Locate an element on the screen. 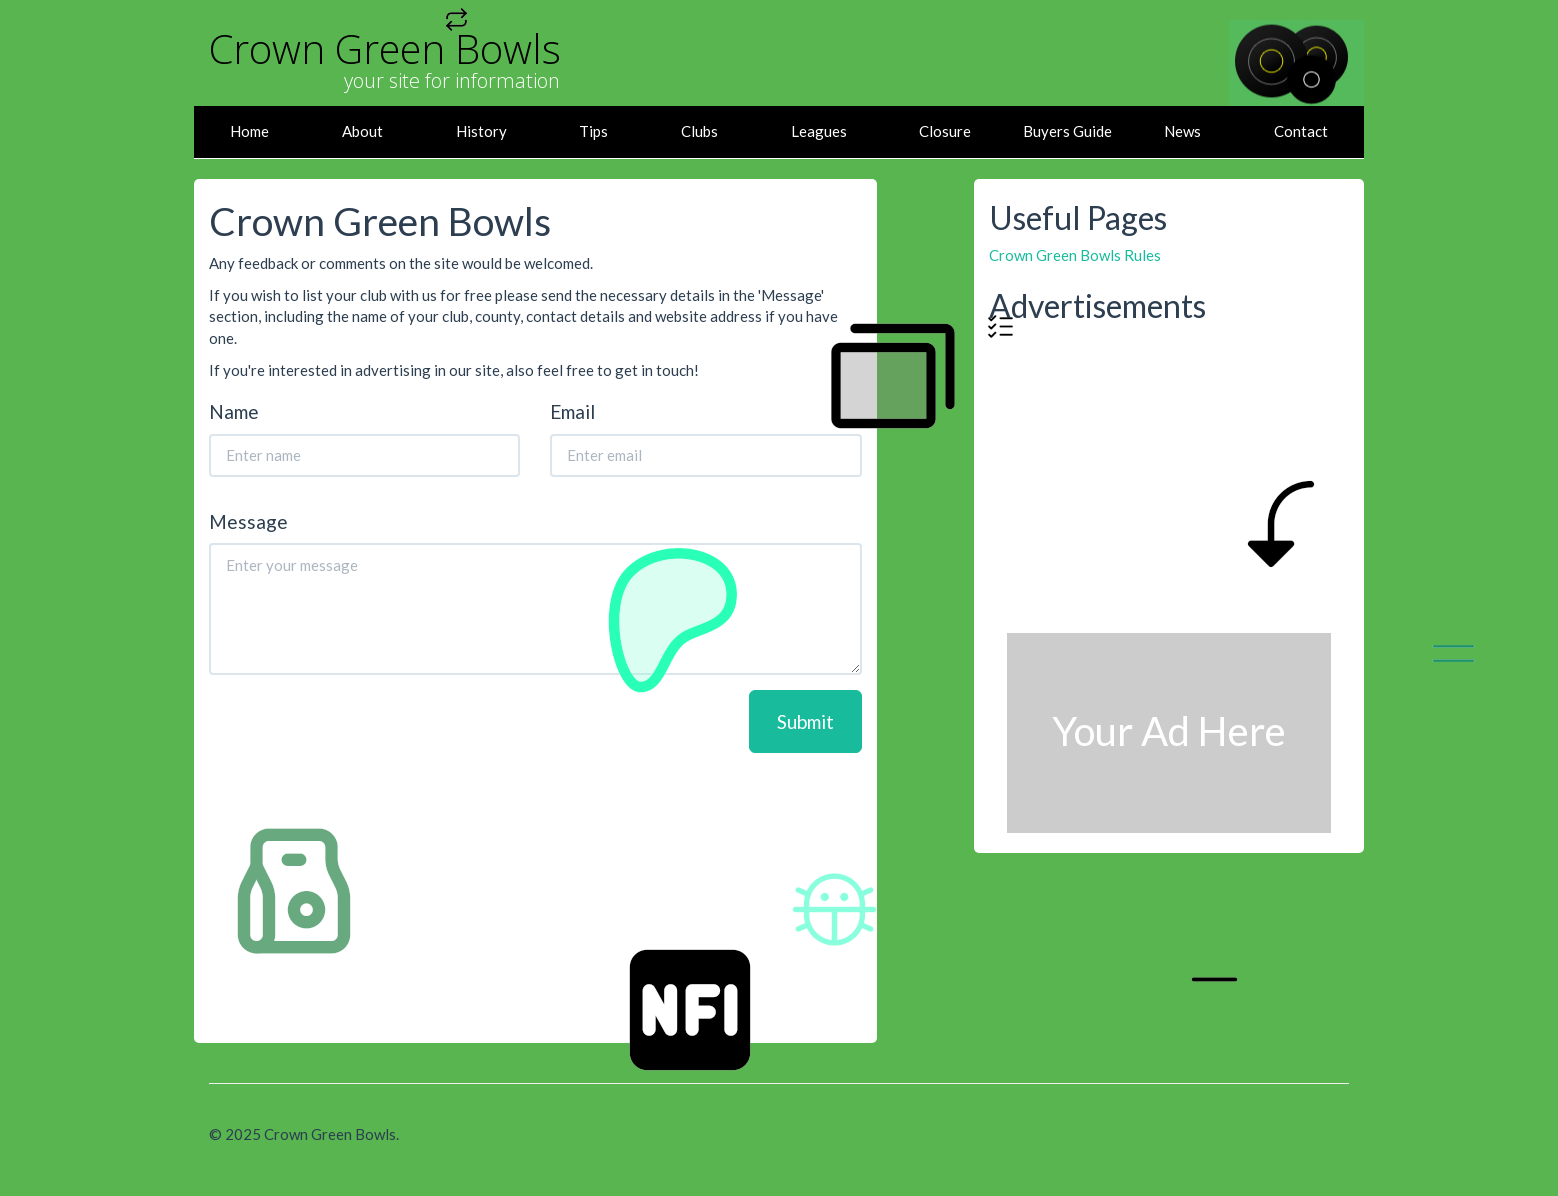 The height and width of the screenshot is (1196, 1558). view completed tasks or checklist is located at coordinates (1000, 326).